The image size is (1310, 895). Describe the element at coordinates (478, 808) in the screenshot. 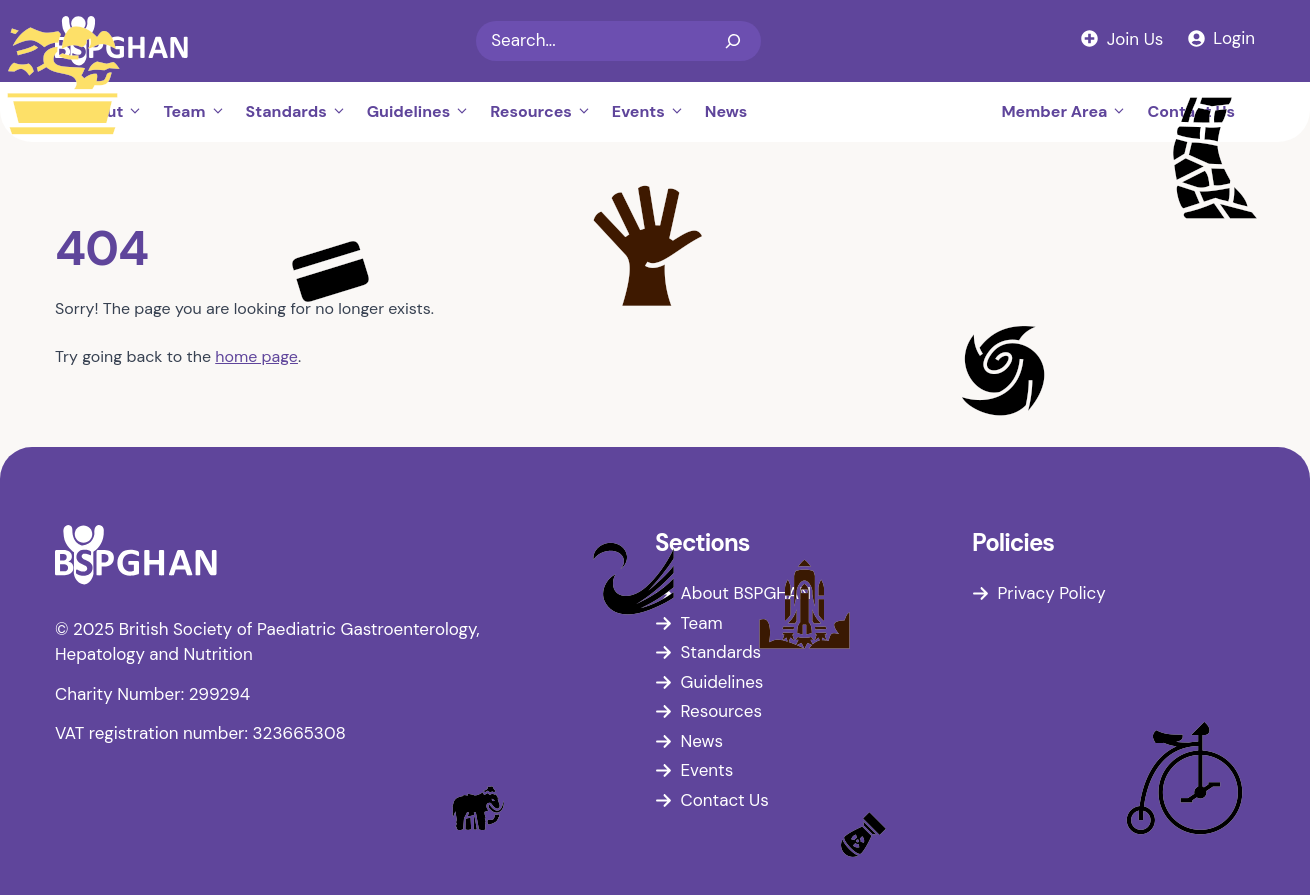

I see `prehistoric or ice age themed game category` at that location.